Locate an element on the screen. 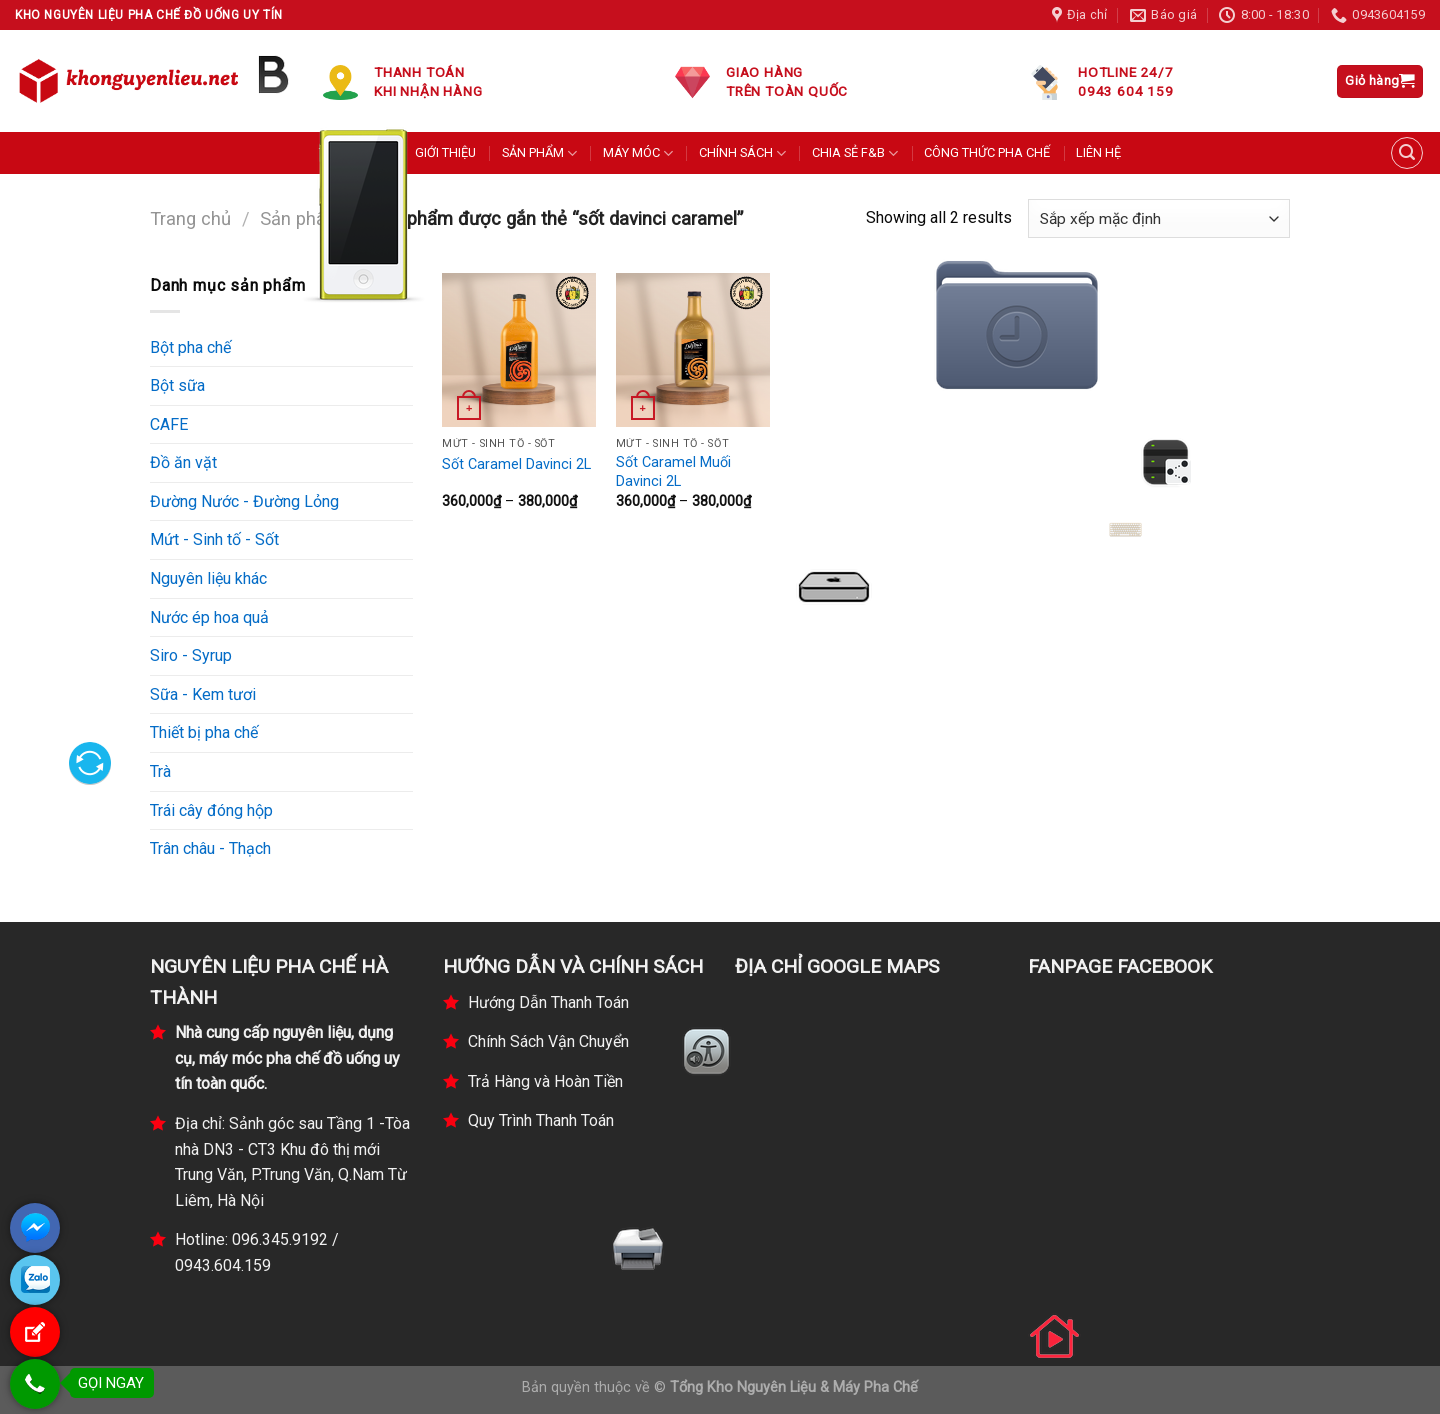 The height and width of the screenshot is (1414, 1440). mac mini device in finder sidebar is located at coordinates (834, 587).